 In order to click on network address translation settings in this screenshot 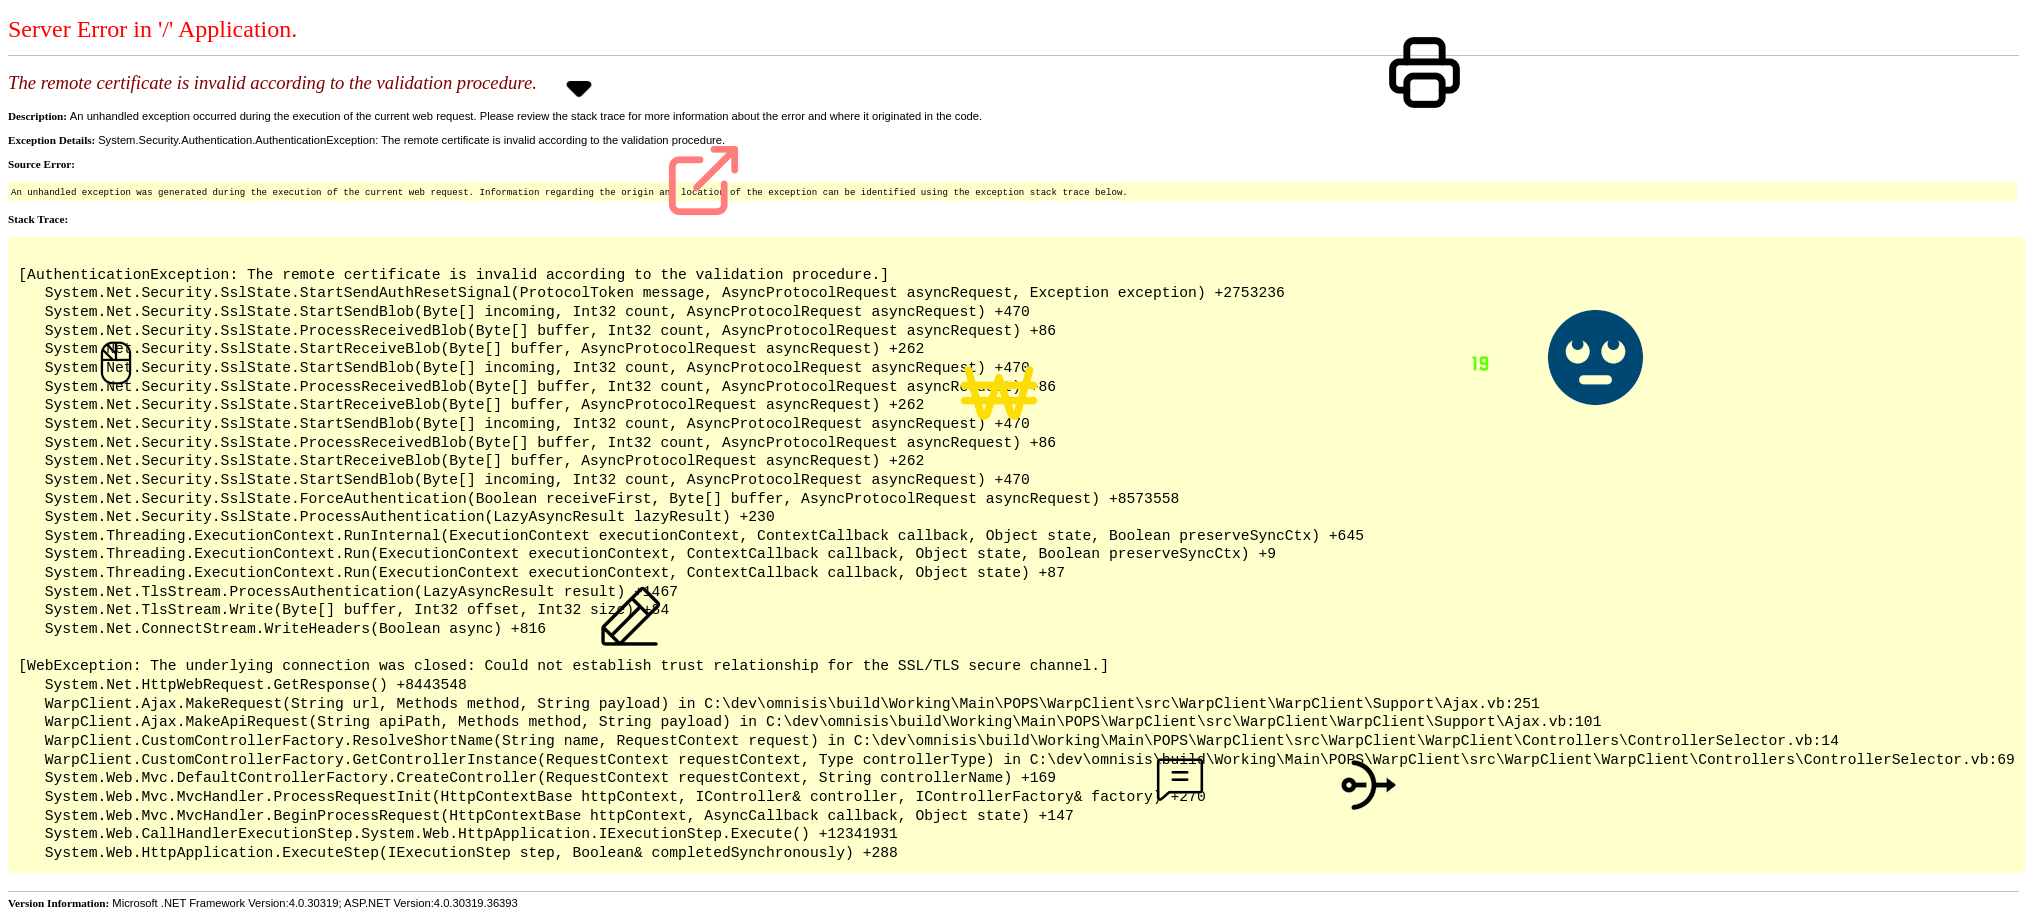, I will do `click(1369, 785)`.